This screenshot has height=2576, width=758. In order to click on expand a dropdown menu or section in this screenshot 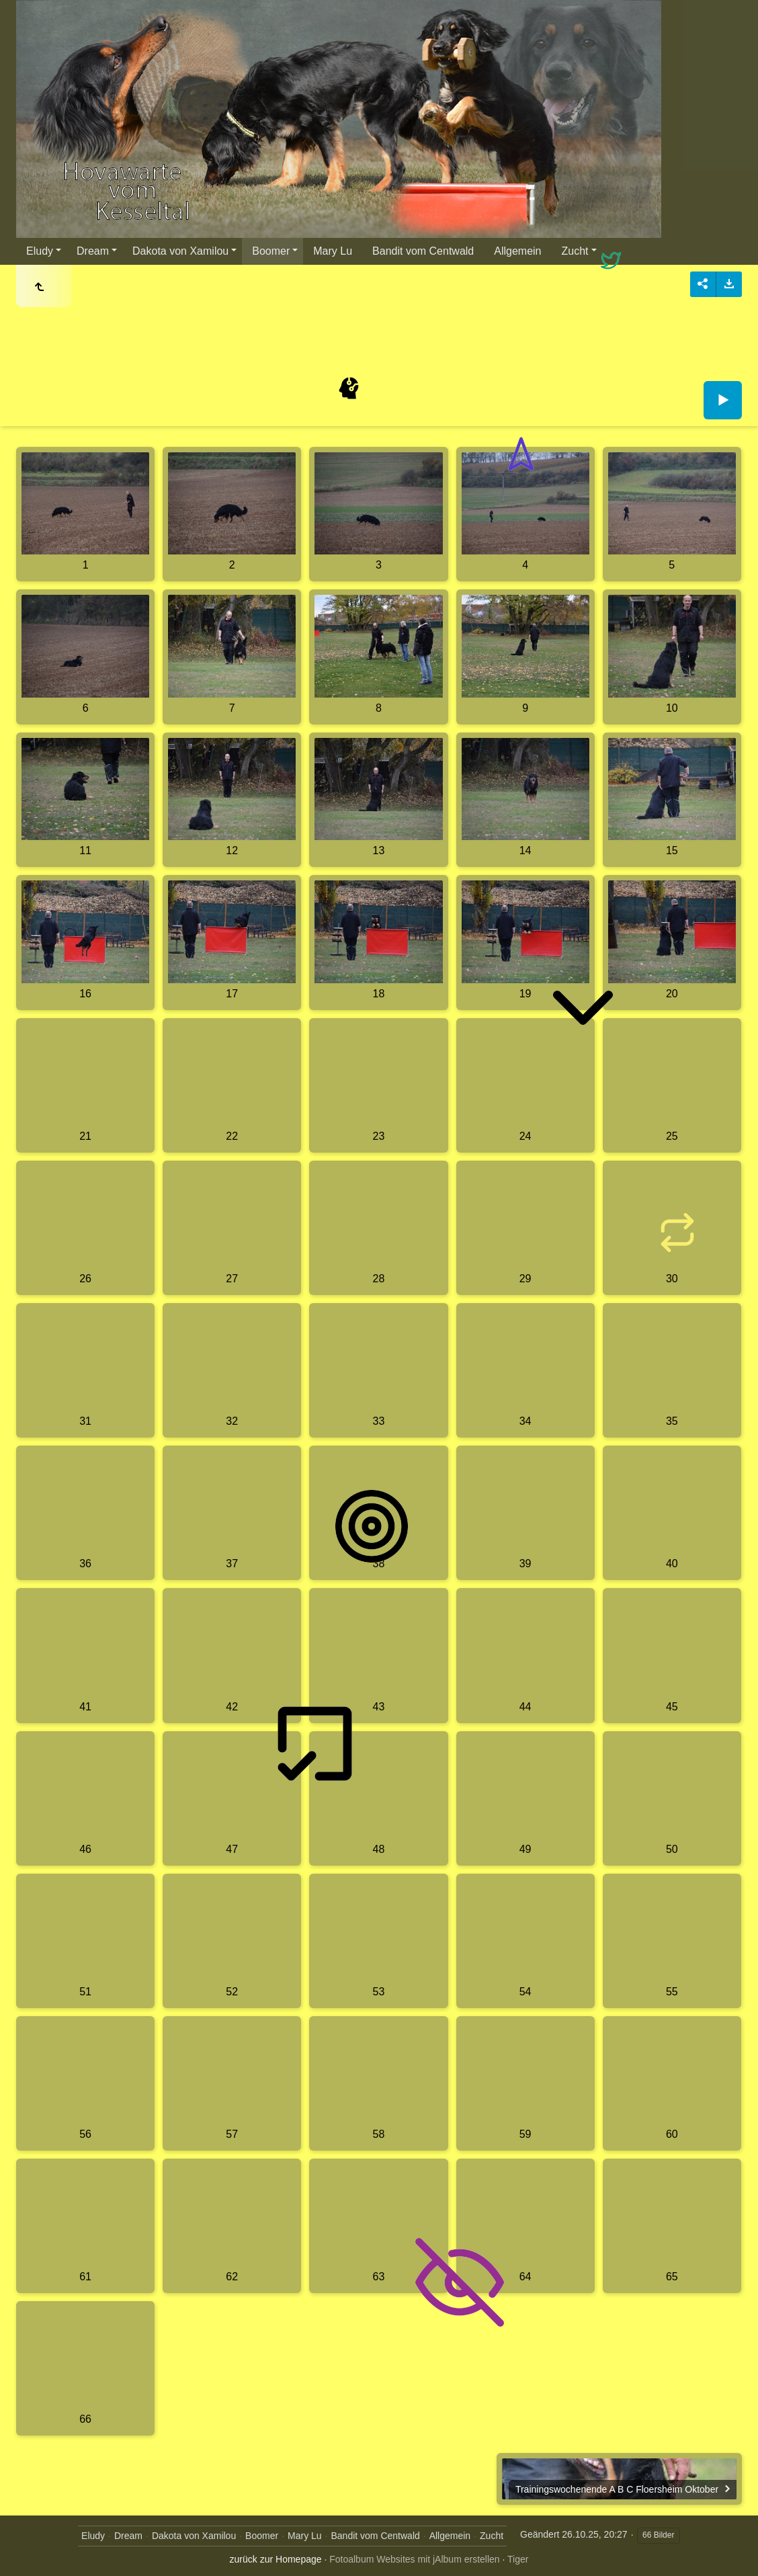, I will do `click(583, 1007)`.